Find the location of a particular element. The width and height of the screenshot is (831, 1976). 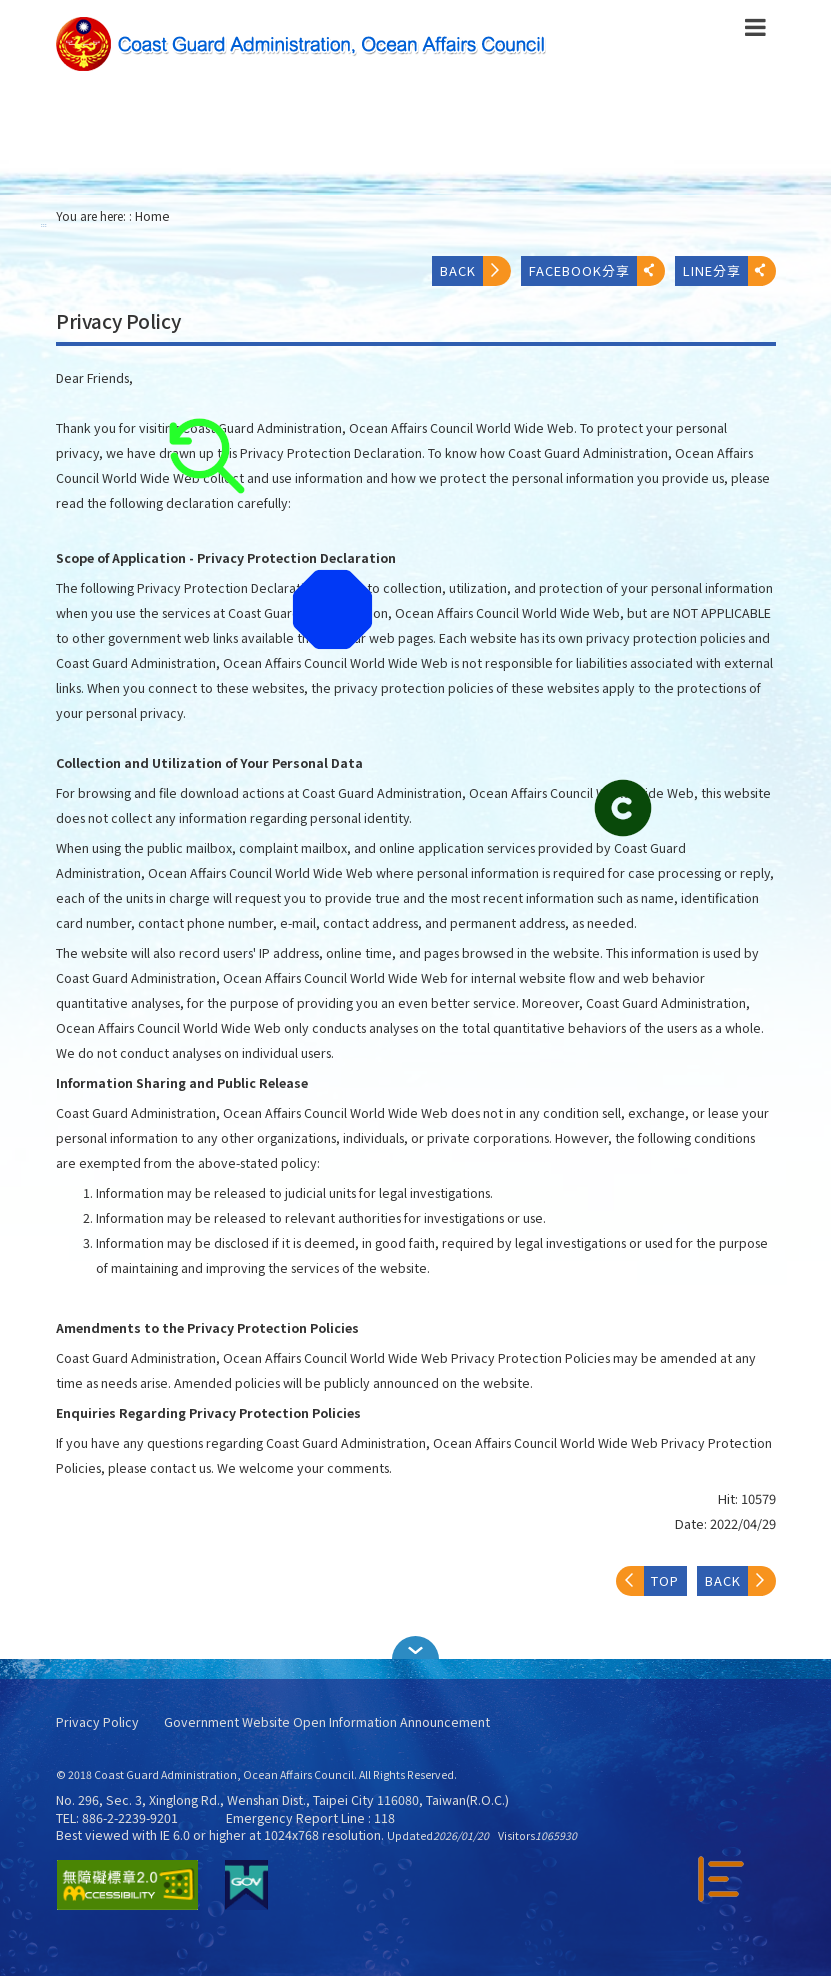

align text to the left is located at coordinates (721, 1879).